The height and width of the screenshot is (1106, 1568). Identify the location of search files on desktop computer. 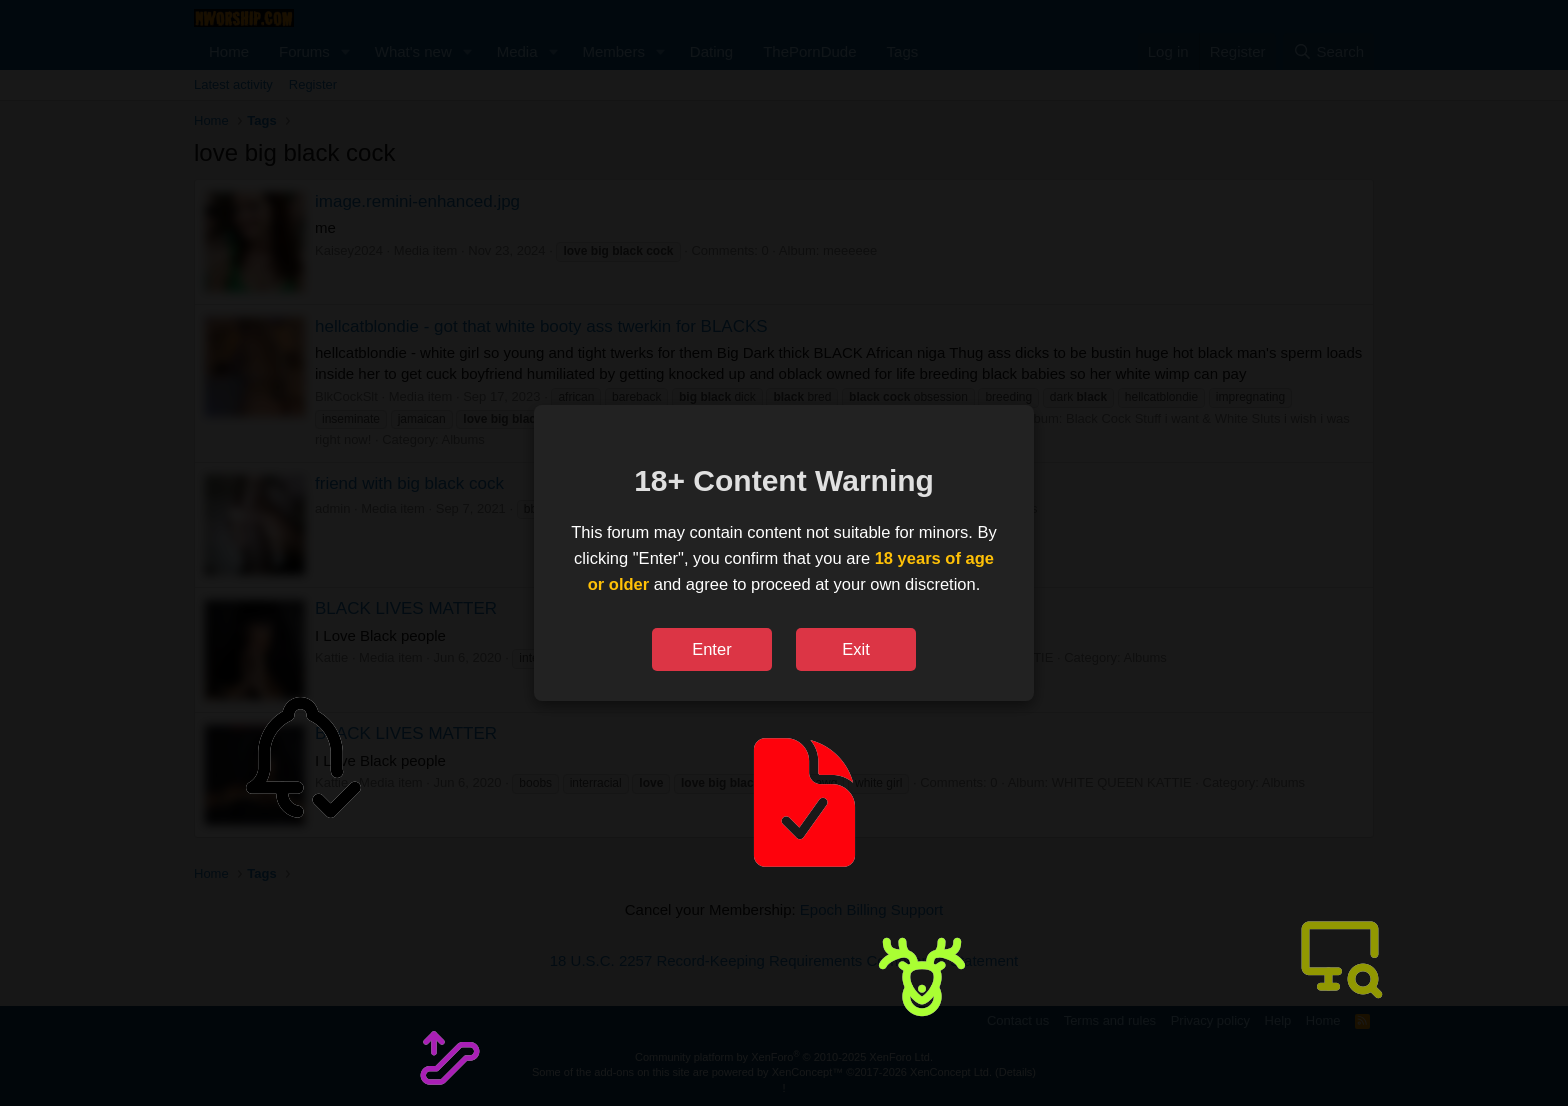
(1340, 956).